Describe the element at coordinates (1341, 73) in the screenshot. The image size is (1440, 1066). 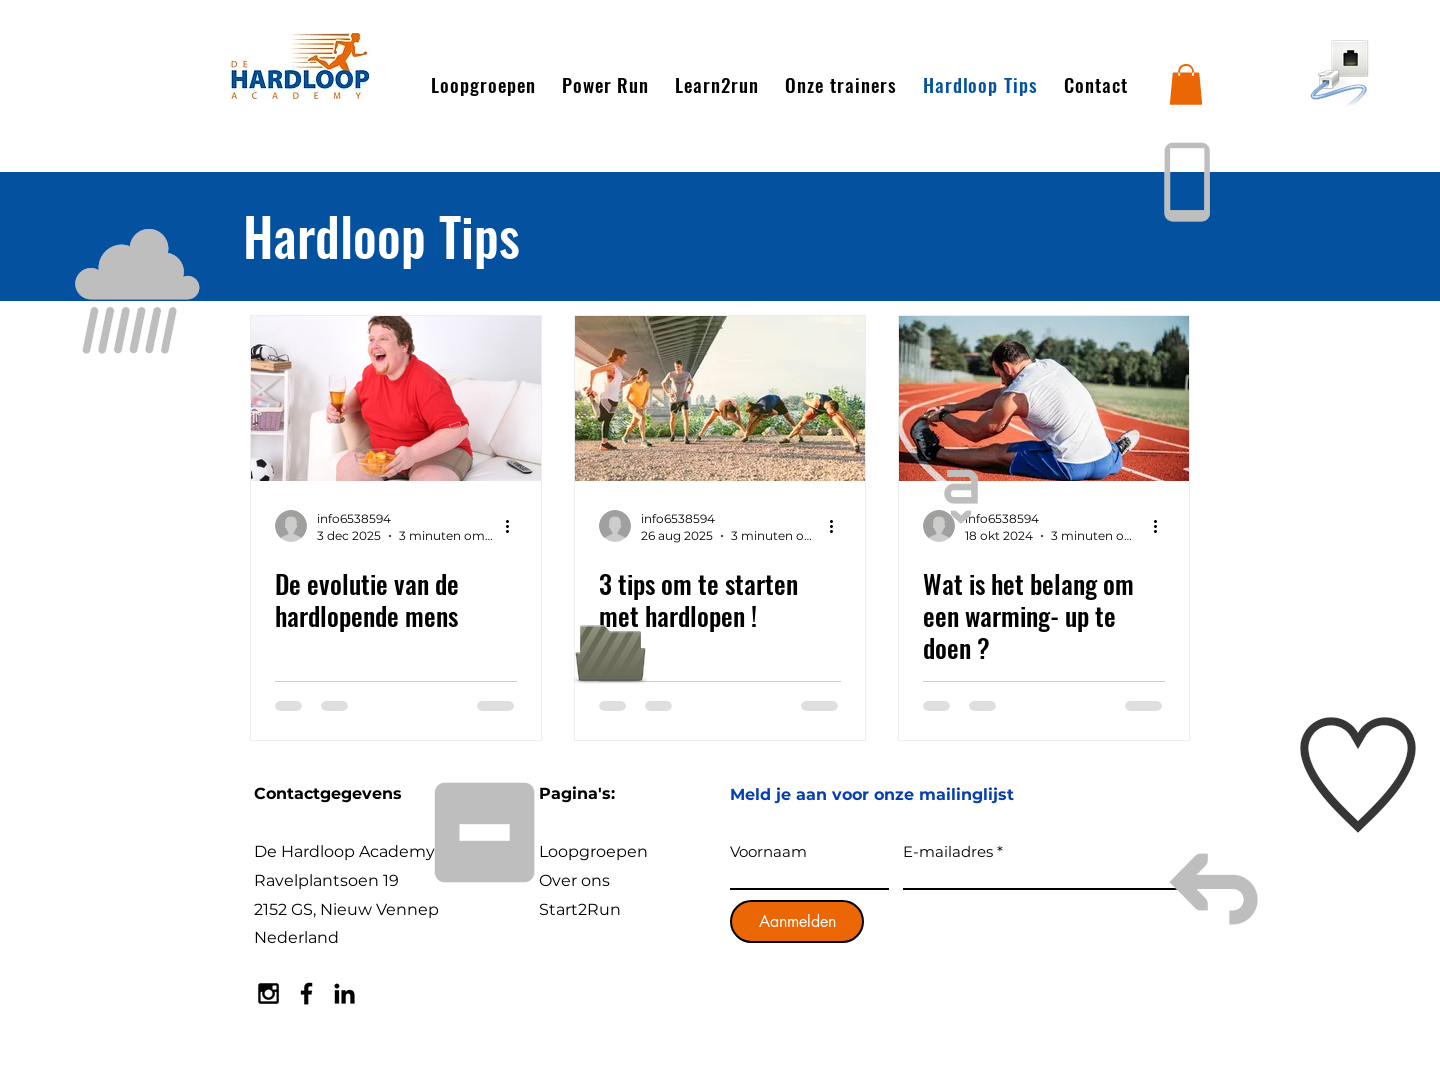
I see `indicates wired network connection is disconnected` at that location.